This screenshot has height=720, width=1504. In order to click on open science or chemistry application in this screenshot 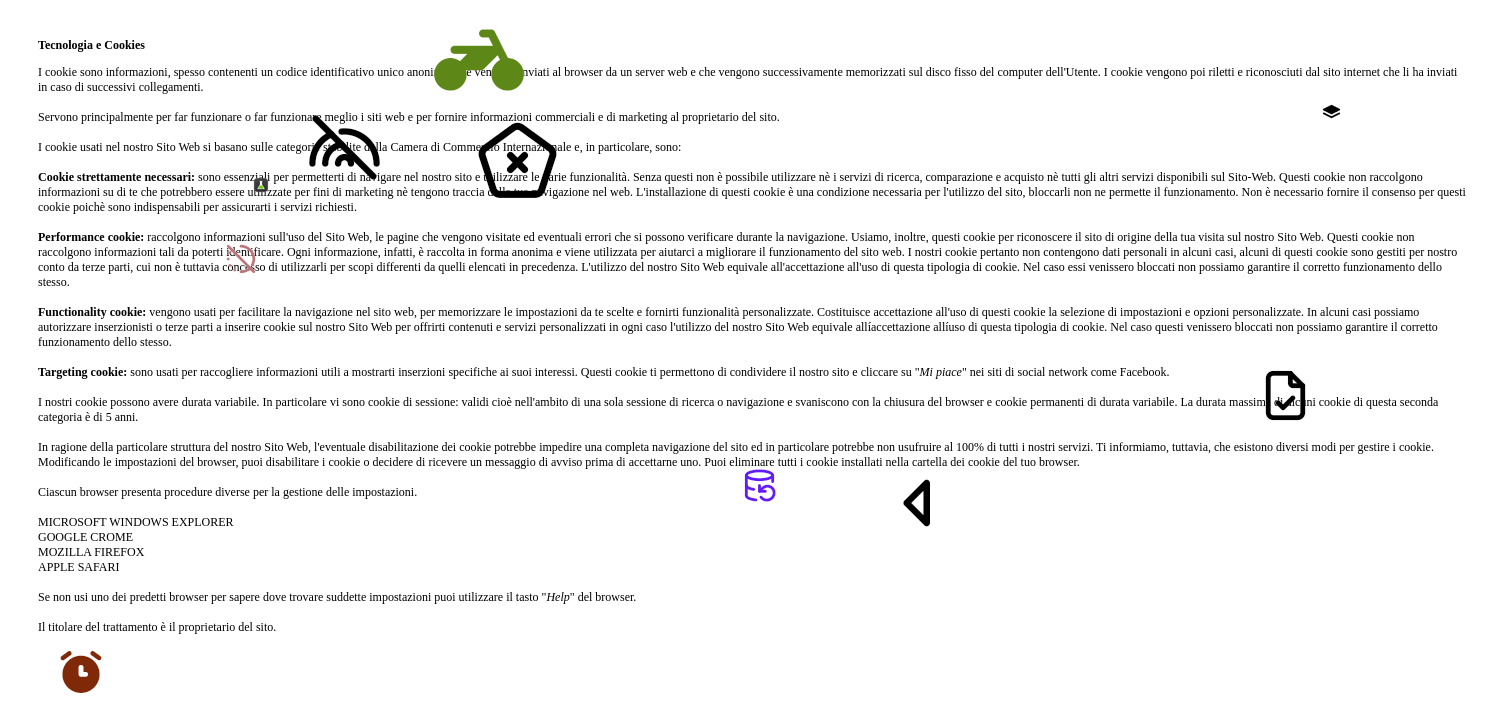, I will do `click(261, 185)`.